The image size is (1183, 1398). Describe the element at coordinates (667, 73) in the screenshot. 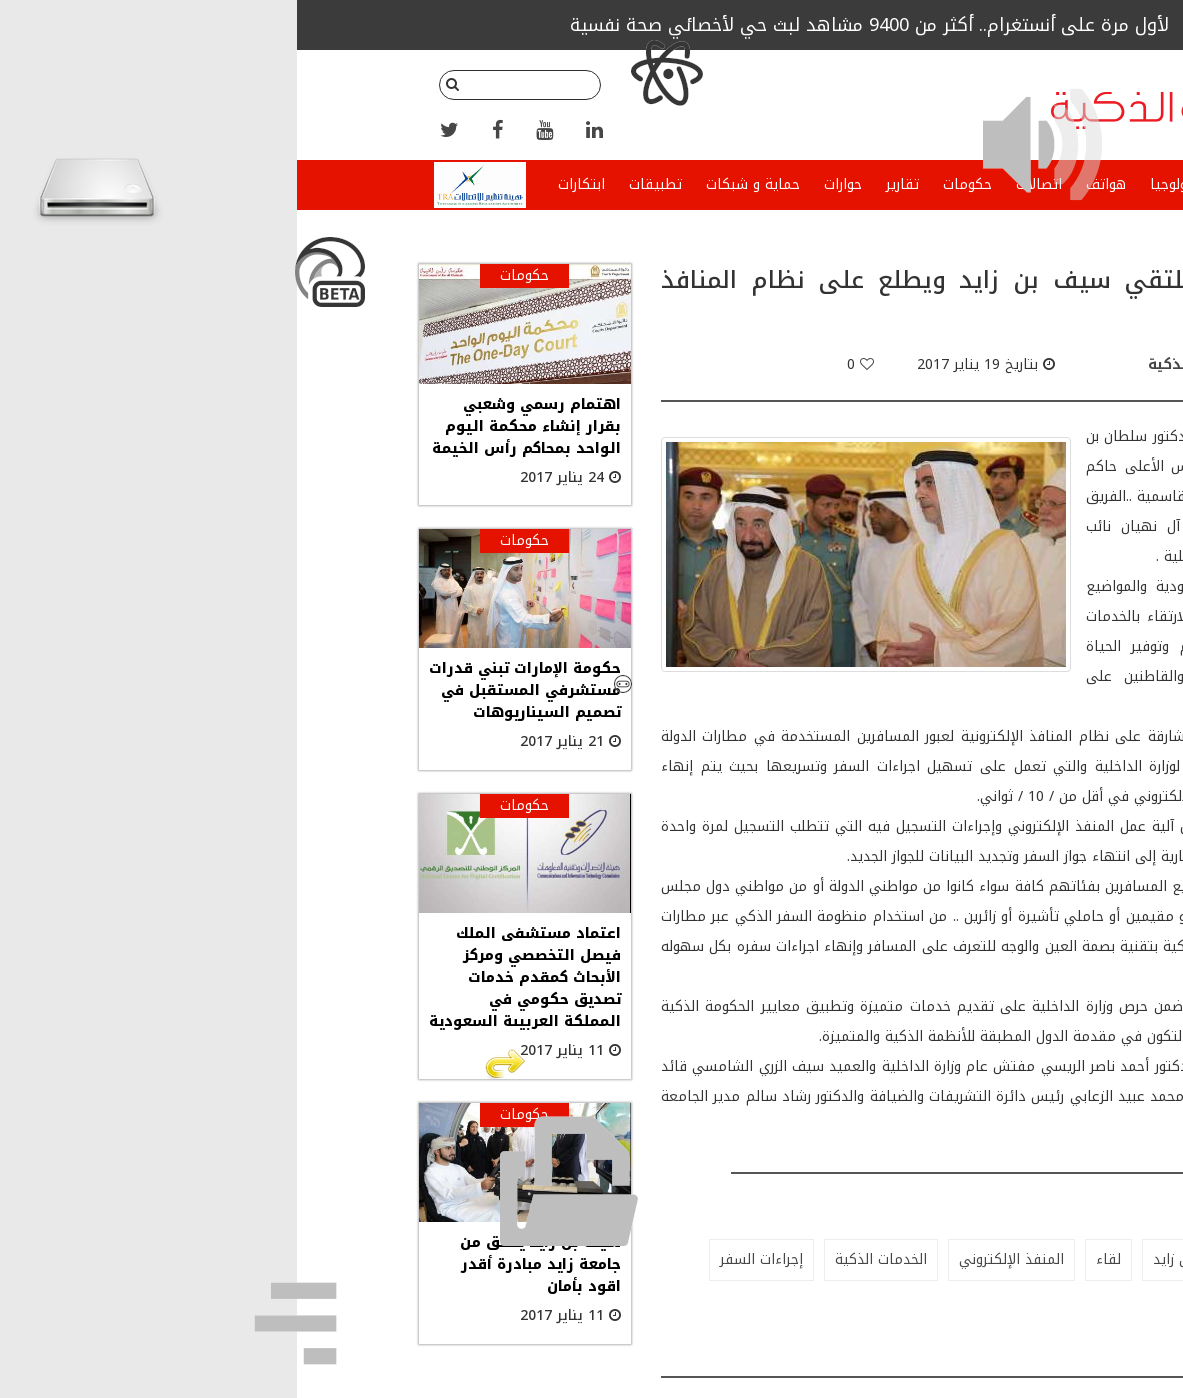

I see `open Atom text editor` at that location.